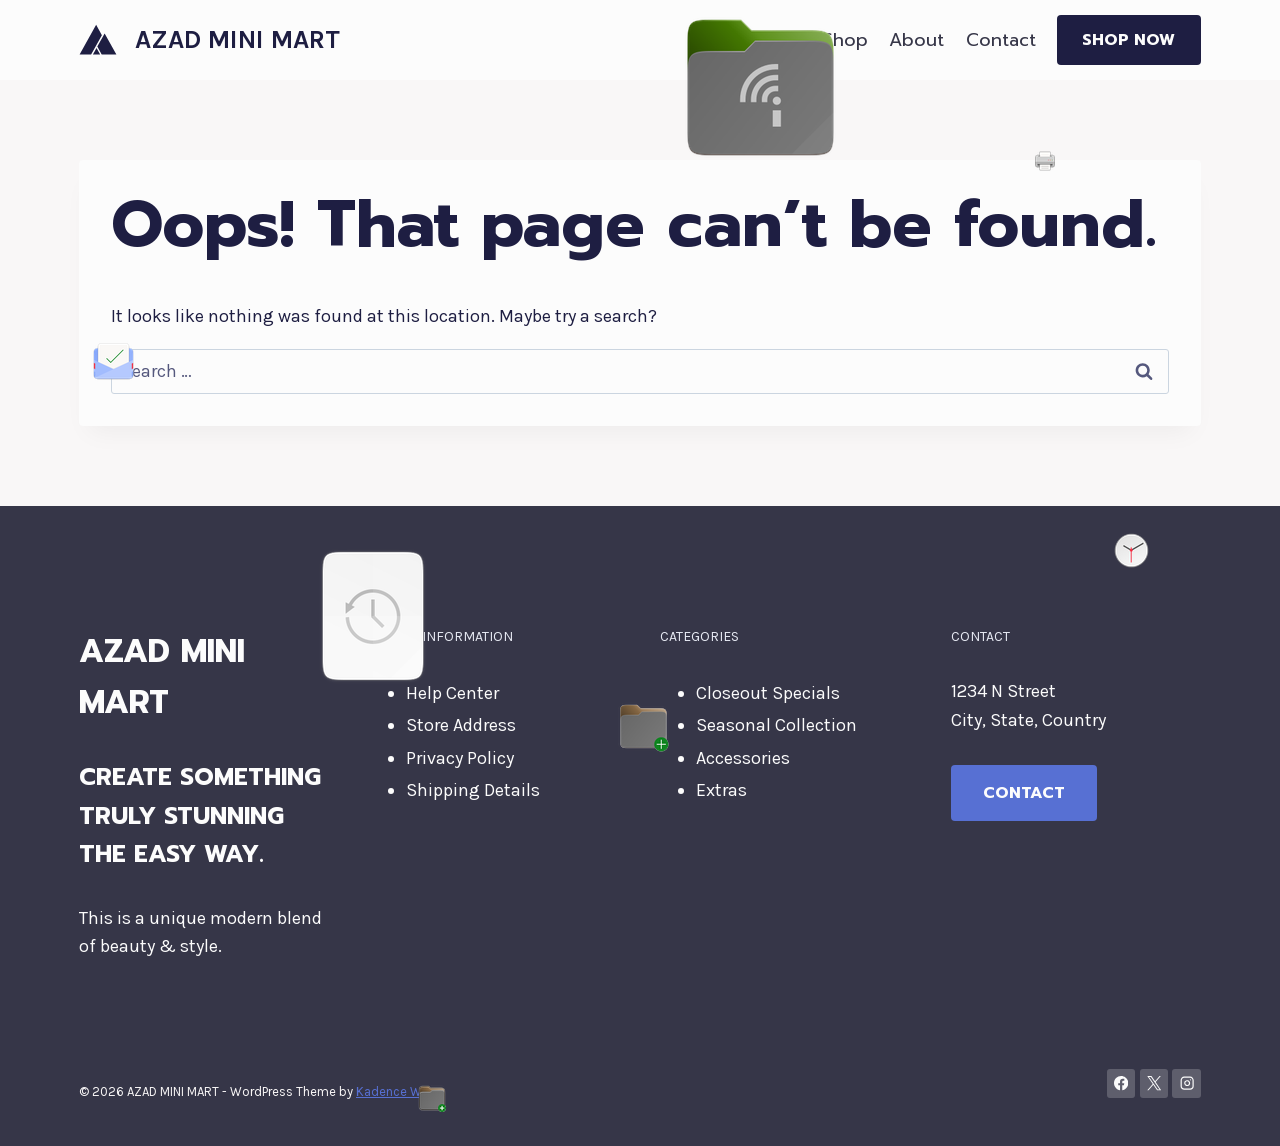  Describe the element at coordinates (1045, 161) in the screenshot. I see `access printer settings` at that location.